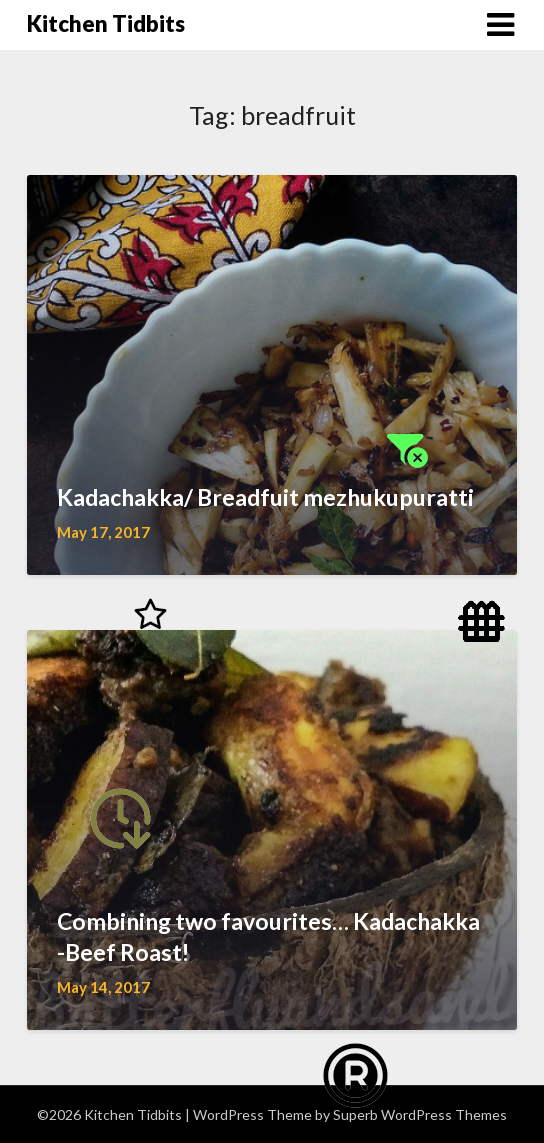 This screenshot has width=544, height=1143. Describe the element at coordinates (481, 620) in the screenshot. I see `access yard or outdoor settings` at that location.